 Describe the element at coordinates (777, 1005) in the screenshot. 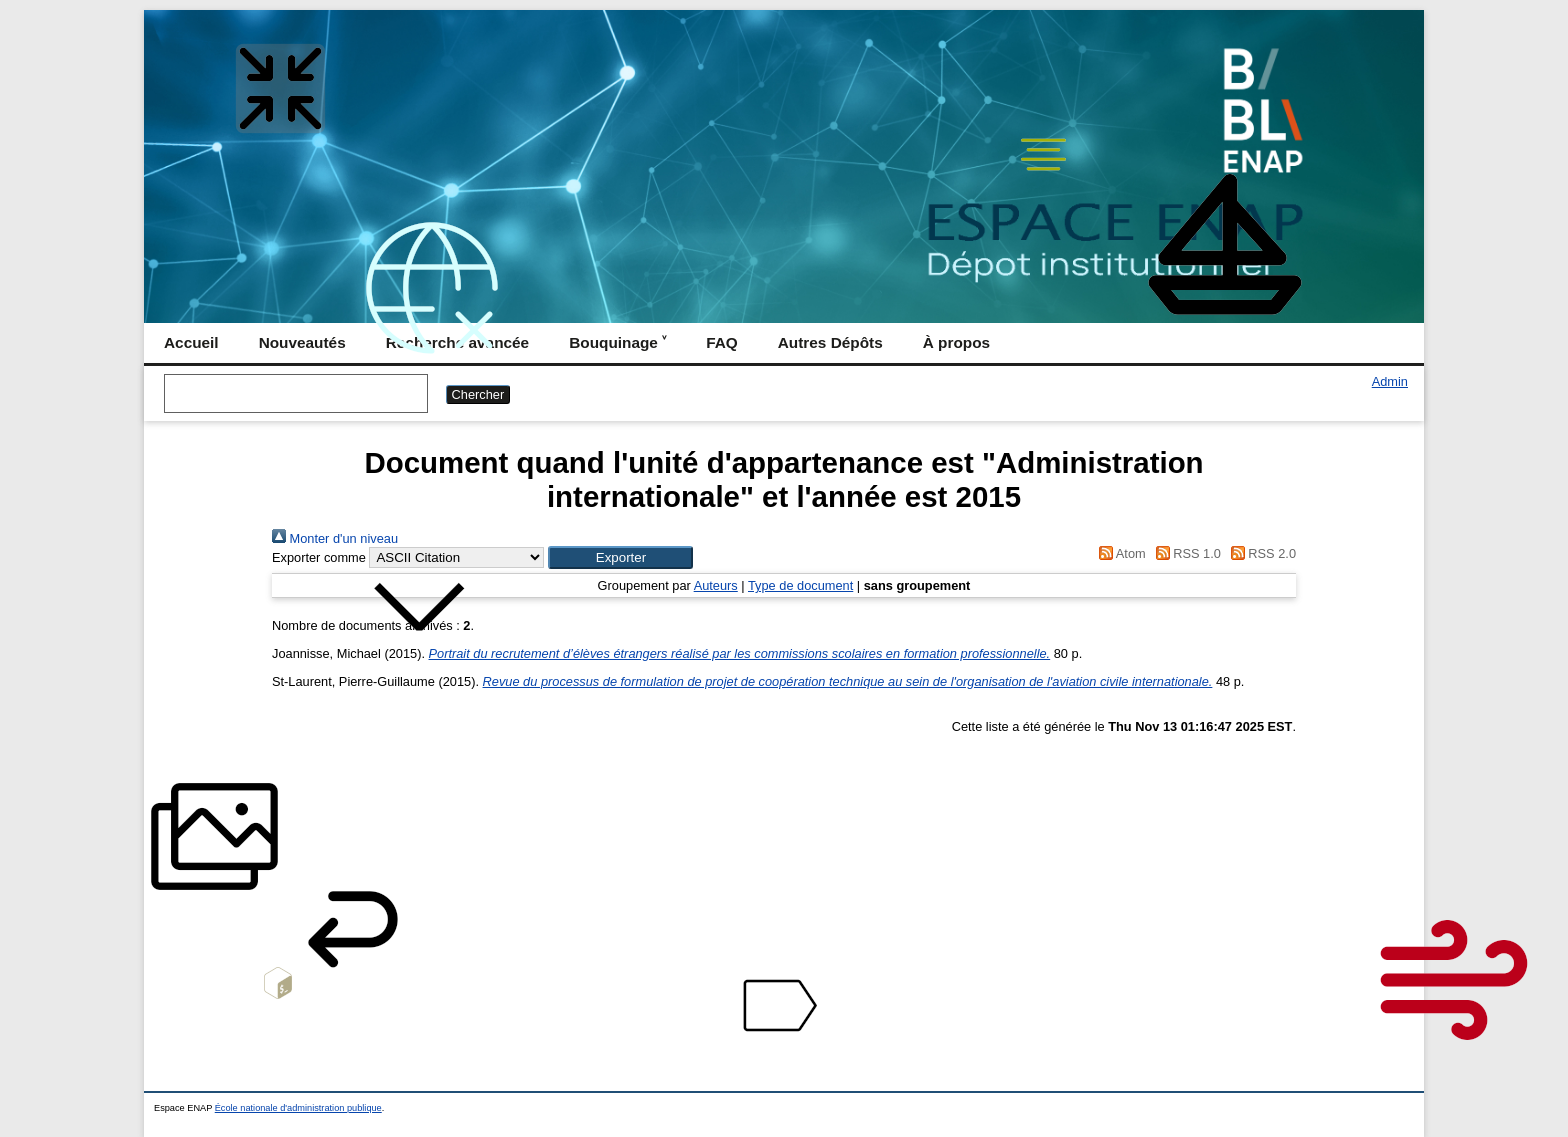

I see `add a tag or label to an item` at that location.